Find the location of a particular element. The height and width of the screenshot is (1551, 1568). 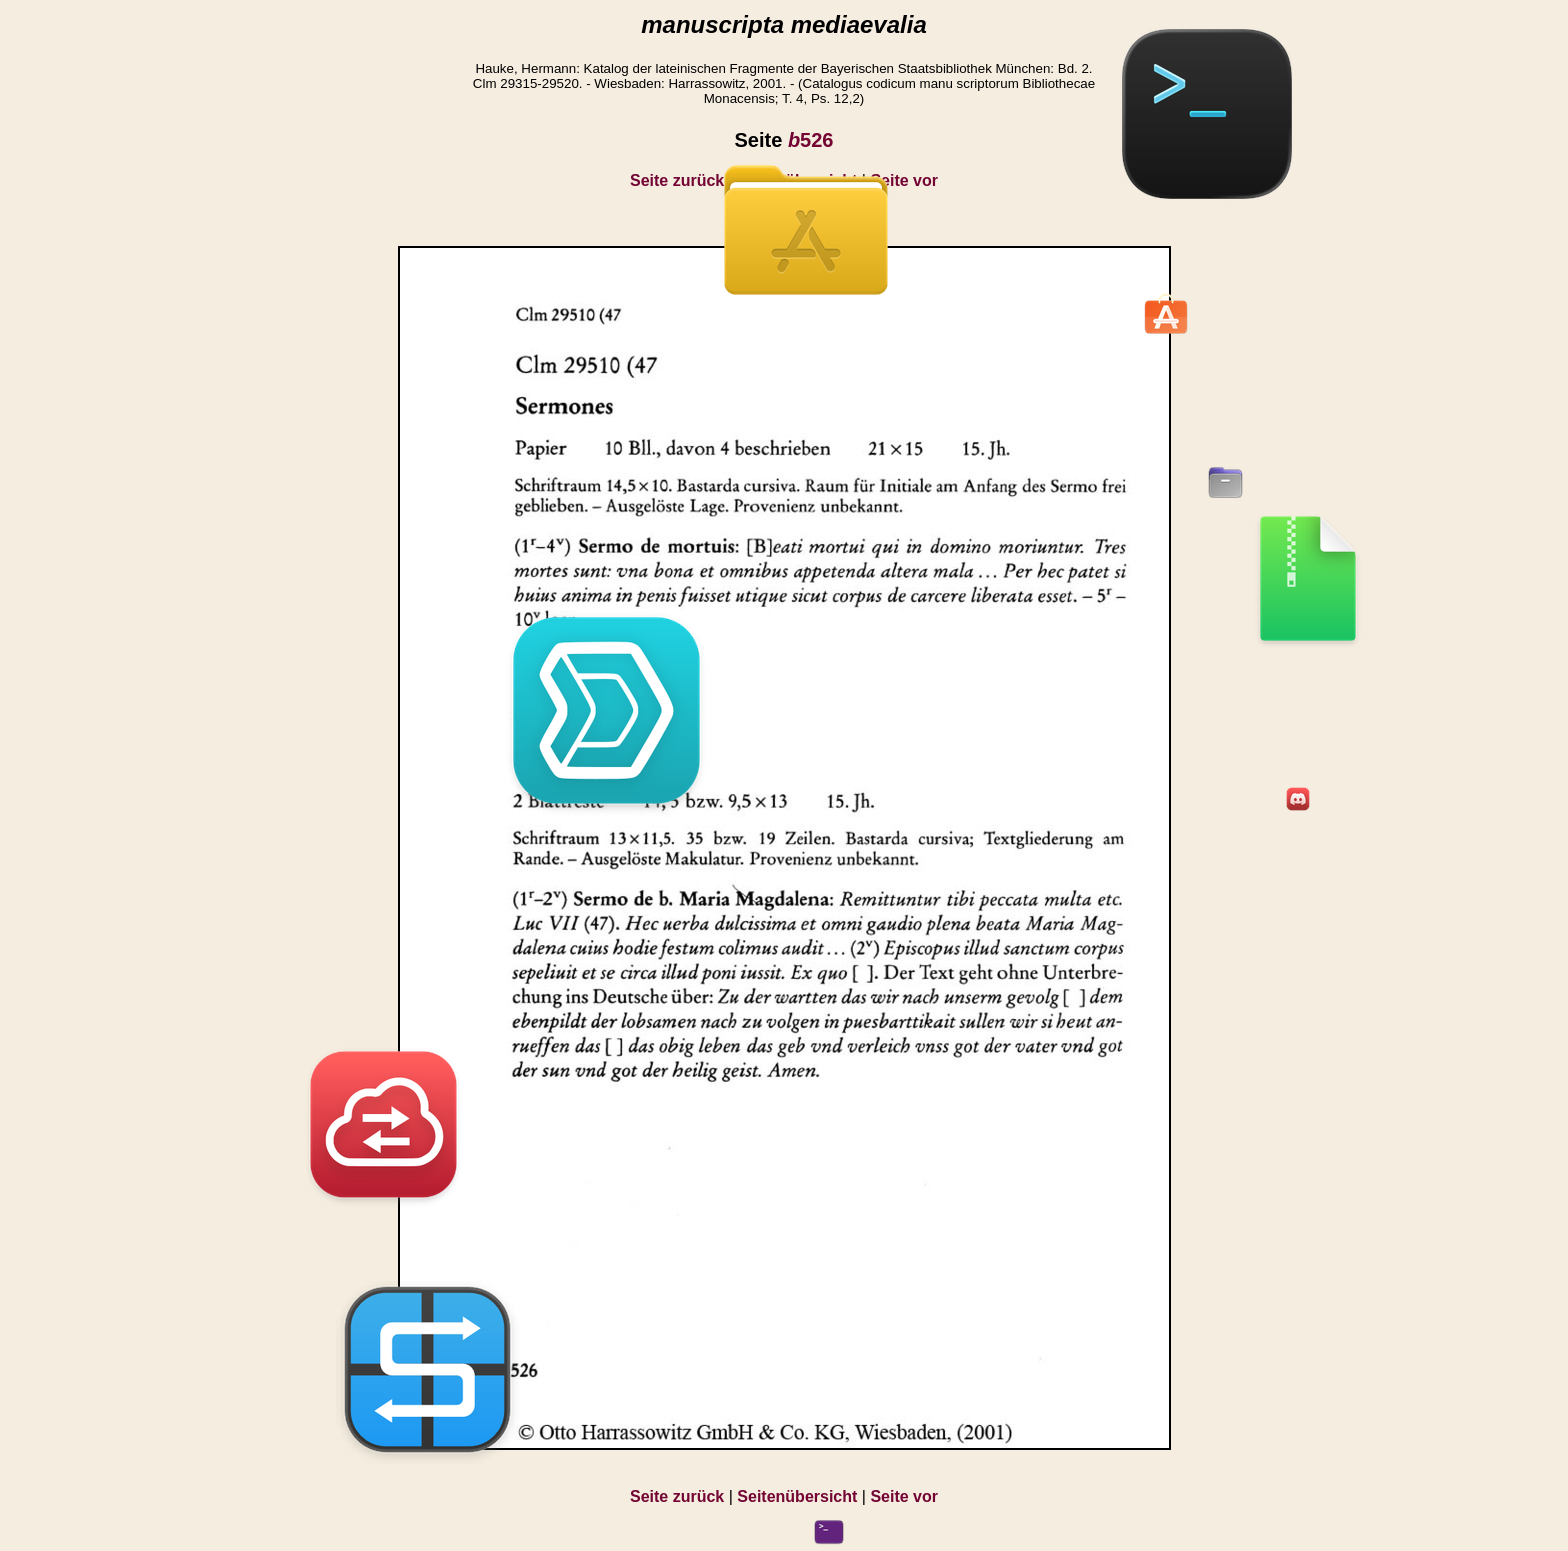

open lightcord messaging app is located at coordinates (1298, 799).